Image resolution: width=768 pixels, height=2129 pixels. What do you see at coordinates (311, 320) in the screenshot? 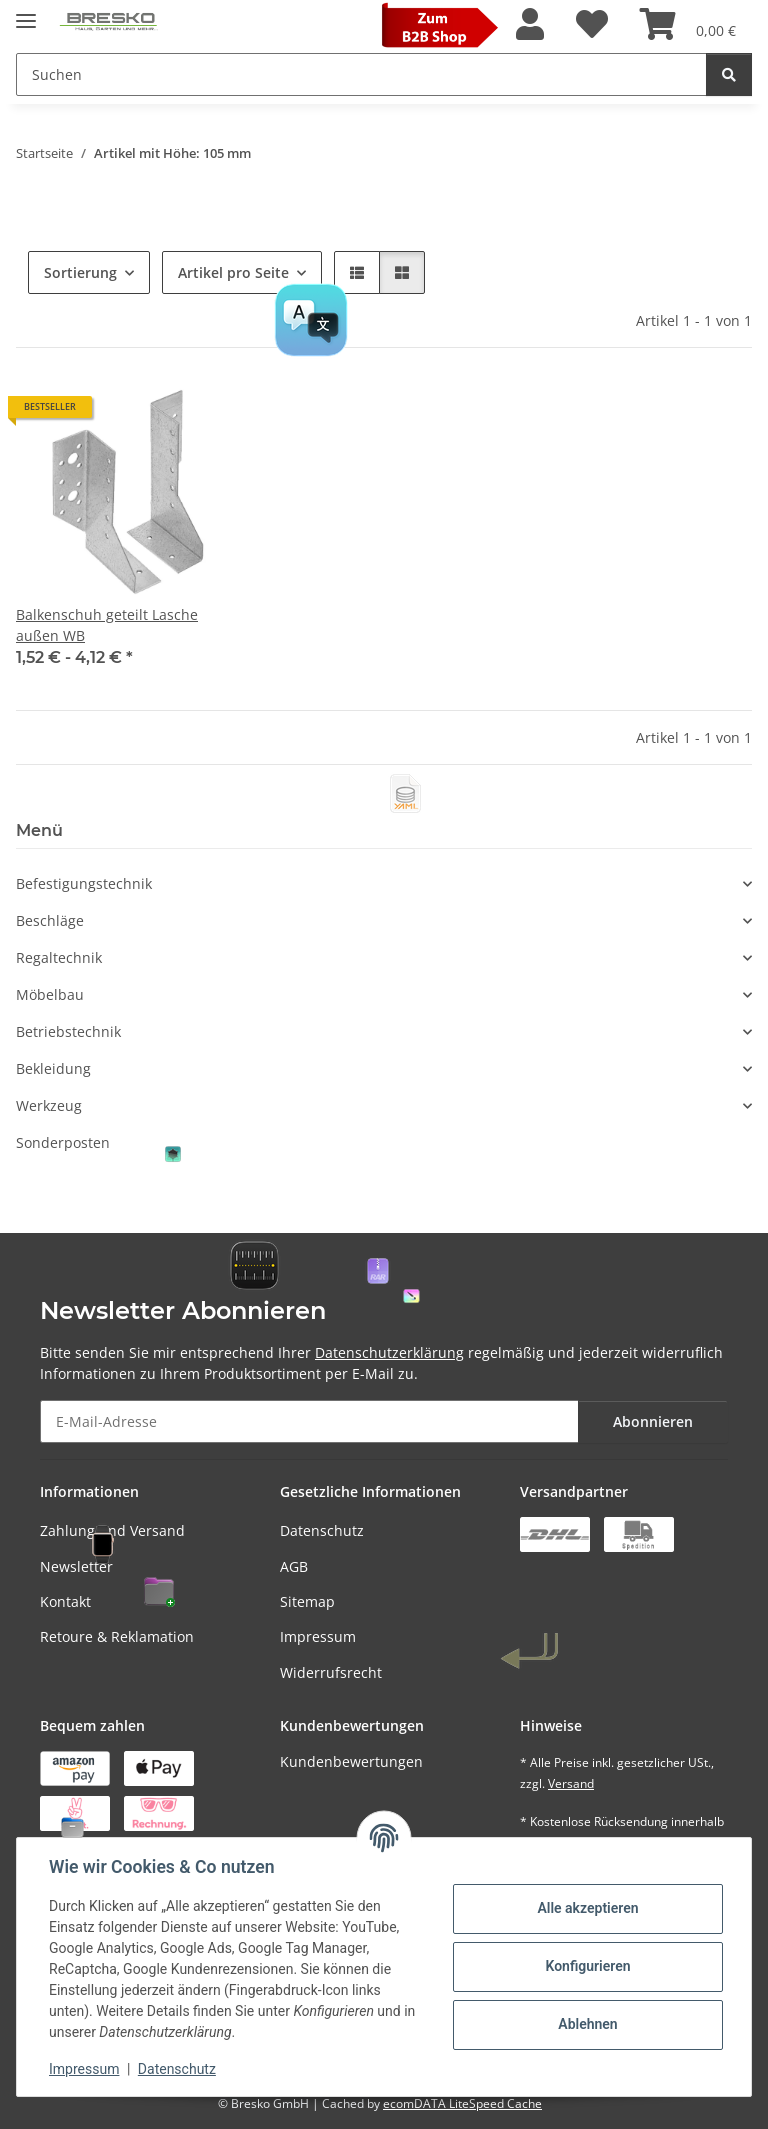
I see `open the translate app` at bounding box center [311, 320].